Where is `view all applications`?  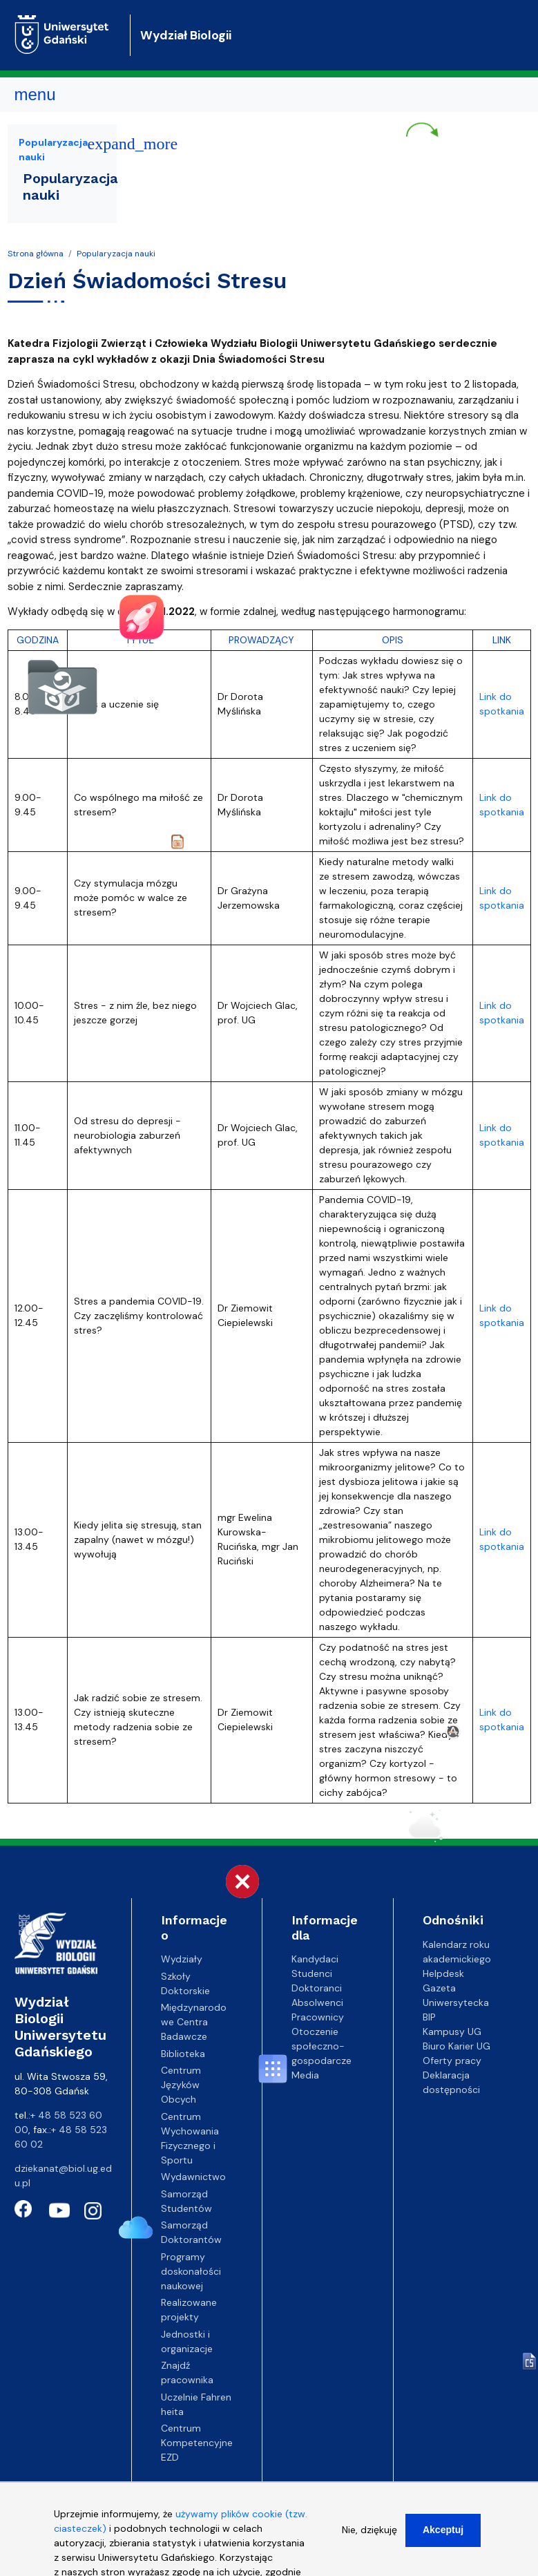
view all applications is located at coordinates (273, 2069).